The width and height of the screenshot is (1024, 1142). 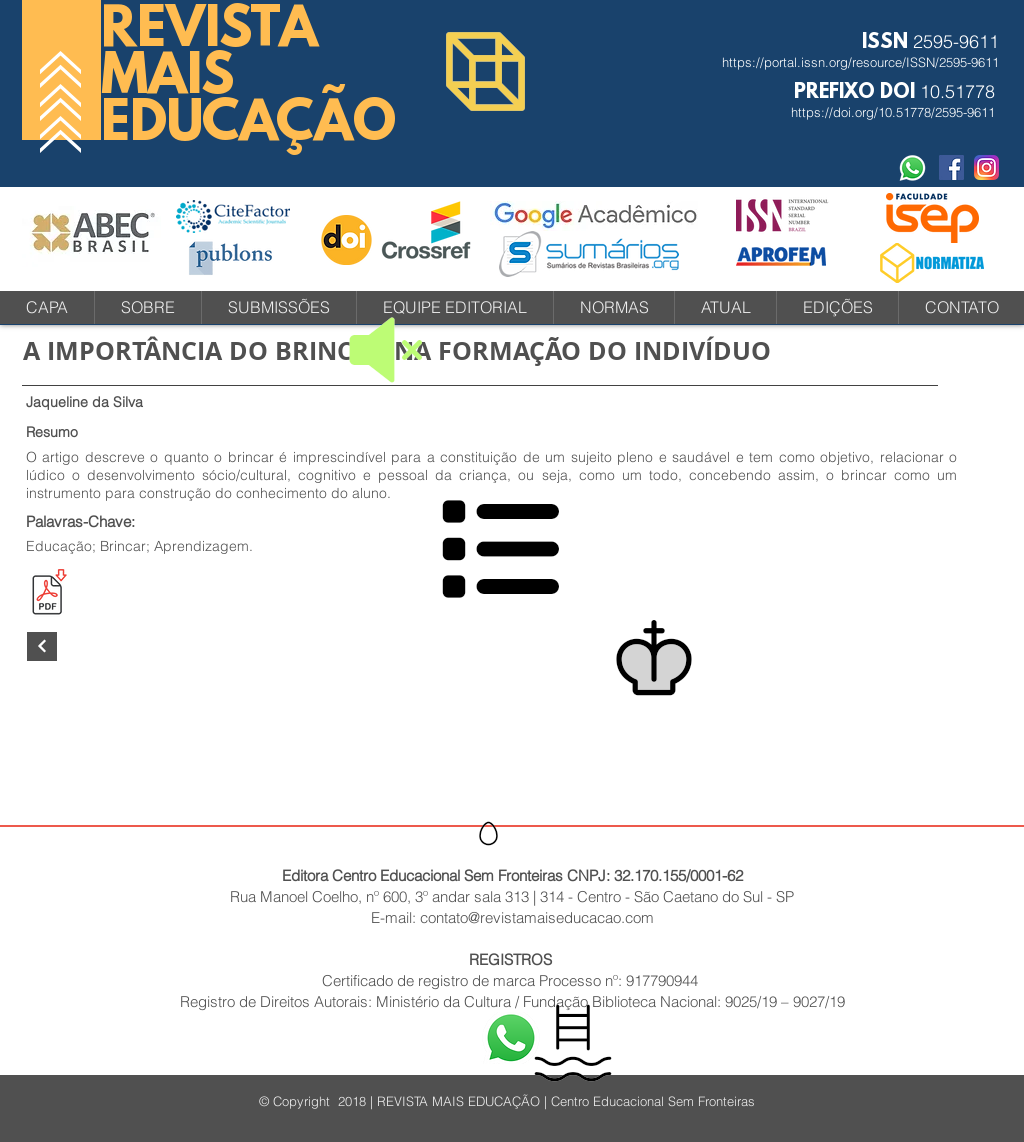 I want to click on view 3D model or object, so click(x=485, y=71).